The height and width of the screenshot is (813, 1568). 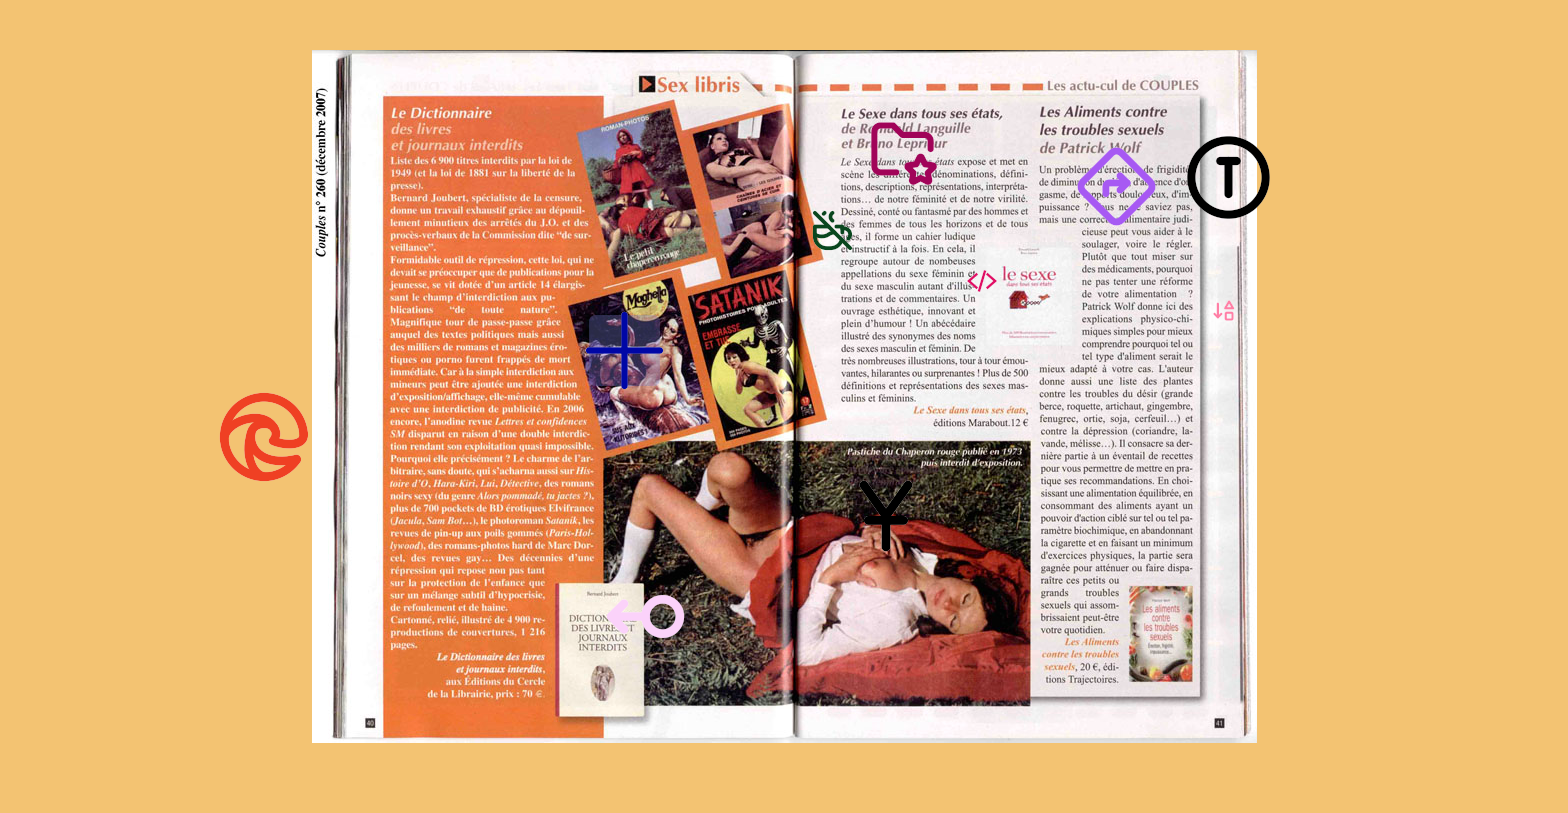 What do you see at coordinates (902, 150) in the screenshot?
I see `access your favorite or starred folder` at bounding box center [902, 150].